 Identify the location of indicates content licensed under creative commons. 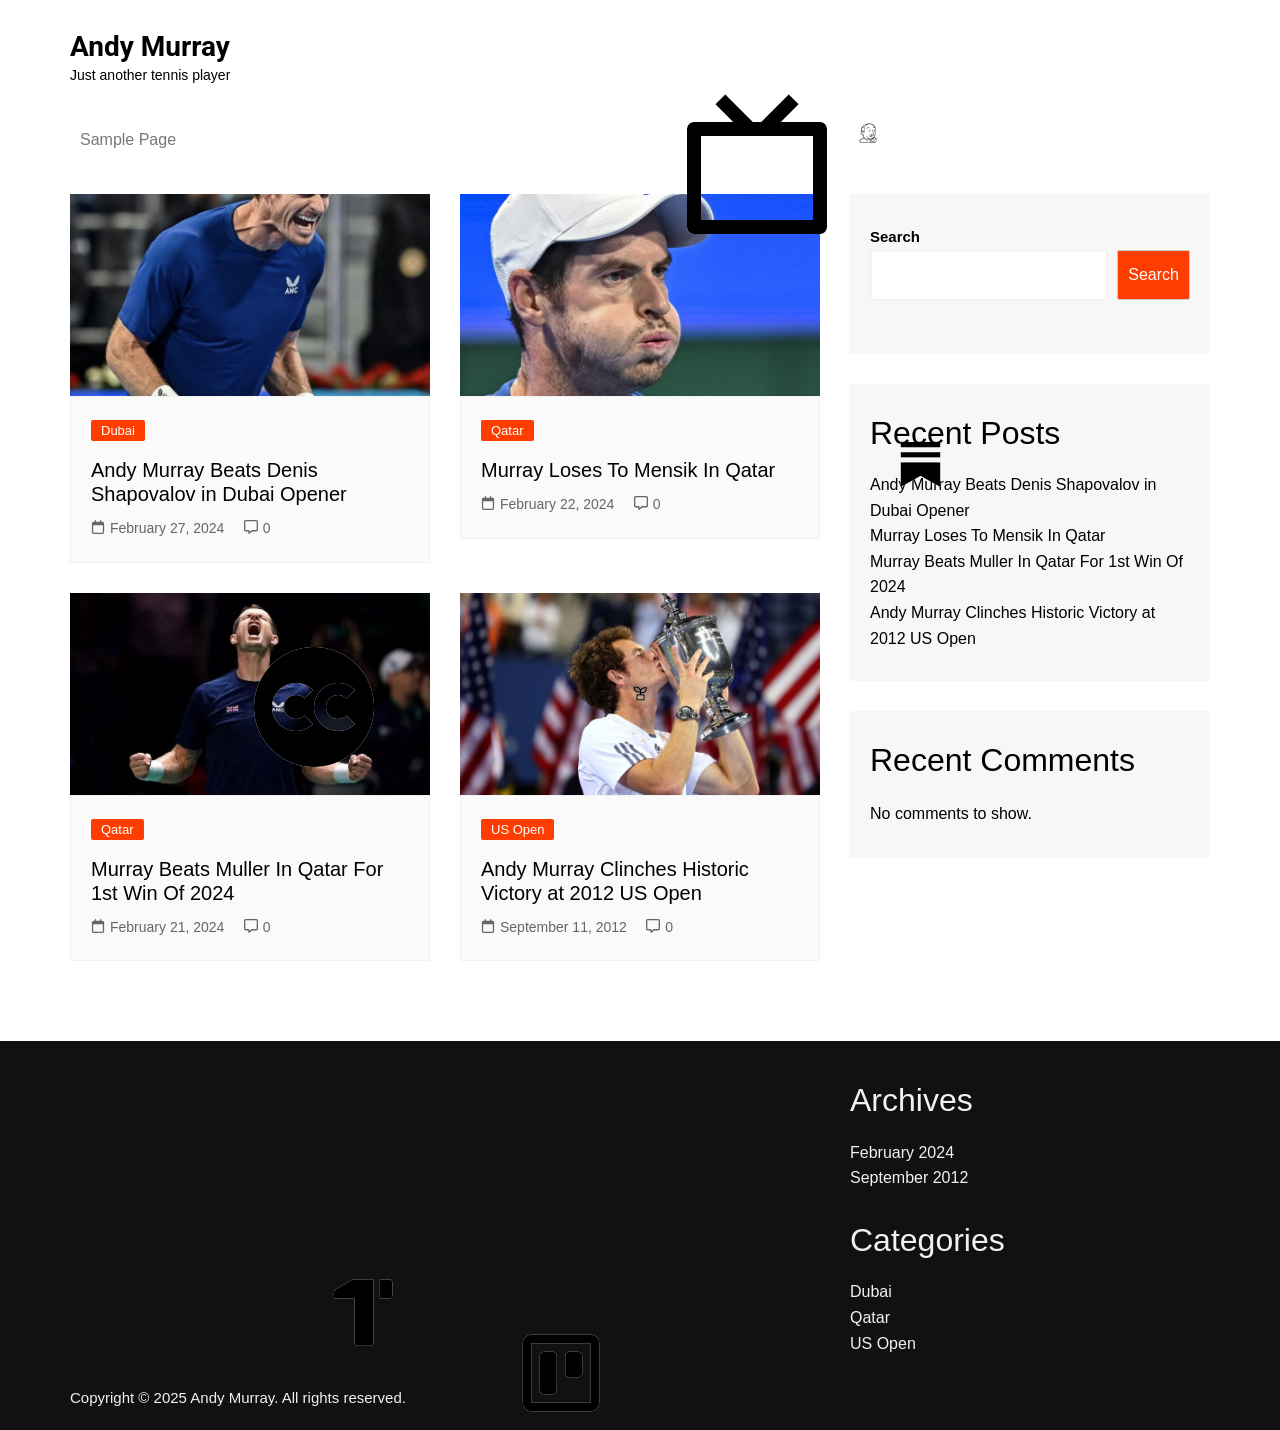
(314, 707).